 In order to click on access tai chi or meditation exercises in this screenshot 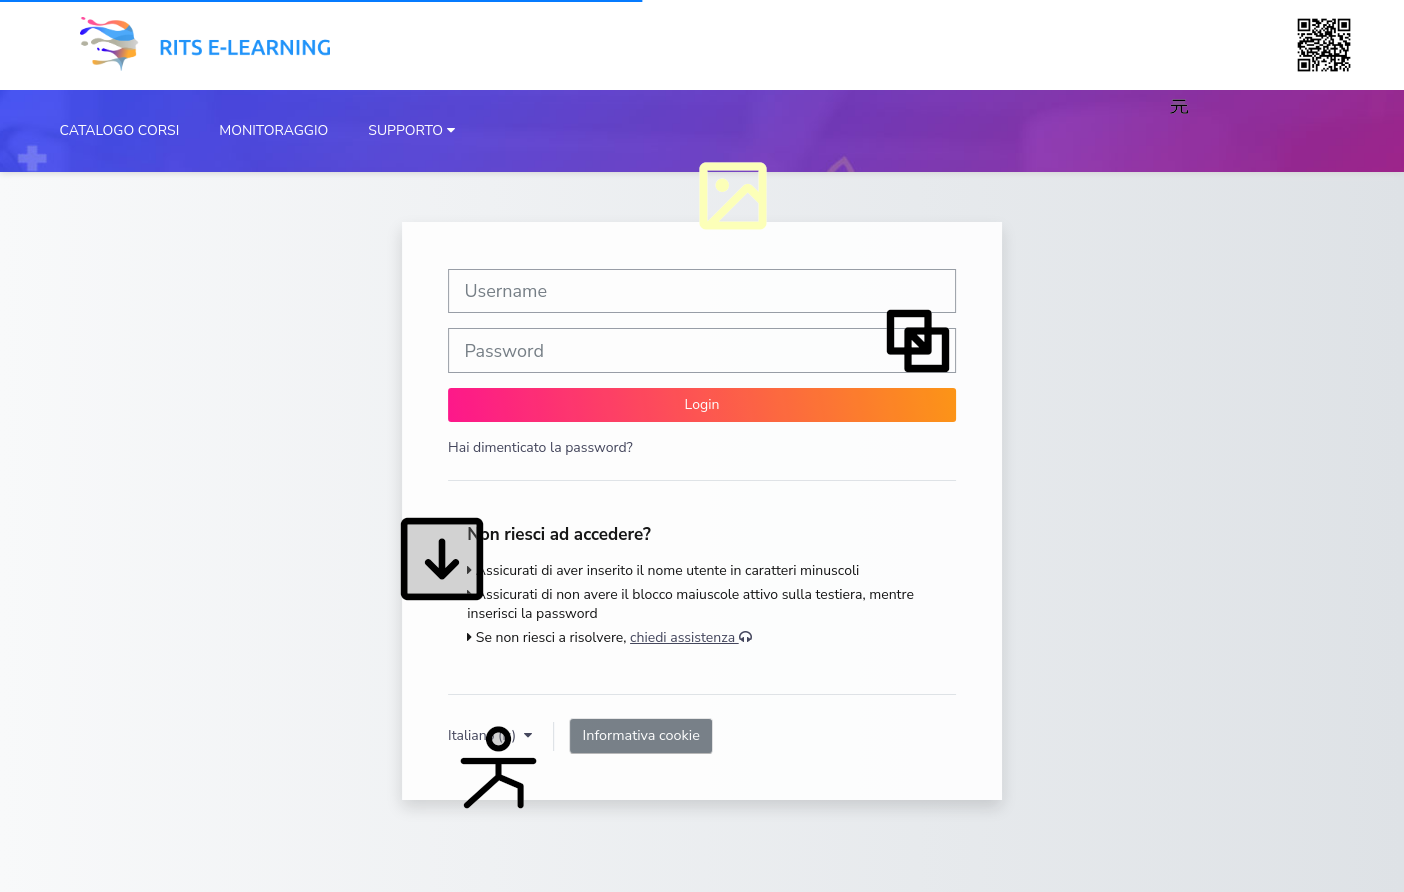, I will do `click(498, 770)`.